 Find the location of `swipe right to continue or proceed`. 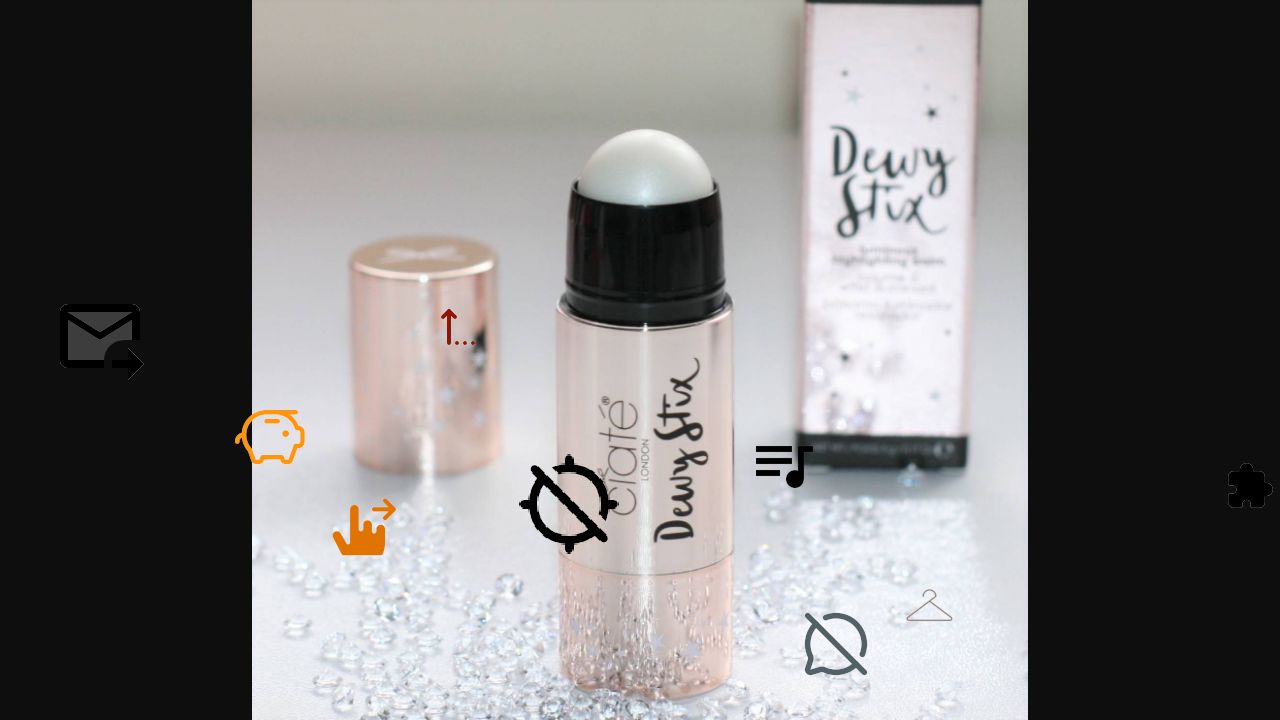

swipe right to continue or proceed is located at coordinates (361, 529).